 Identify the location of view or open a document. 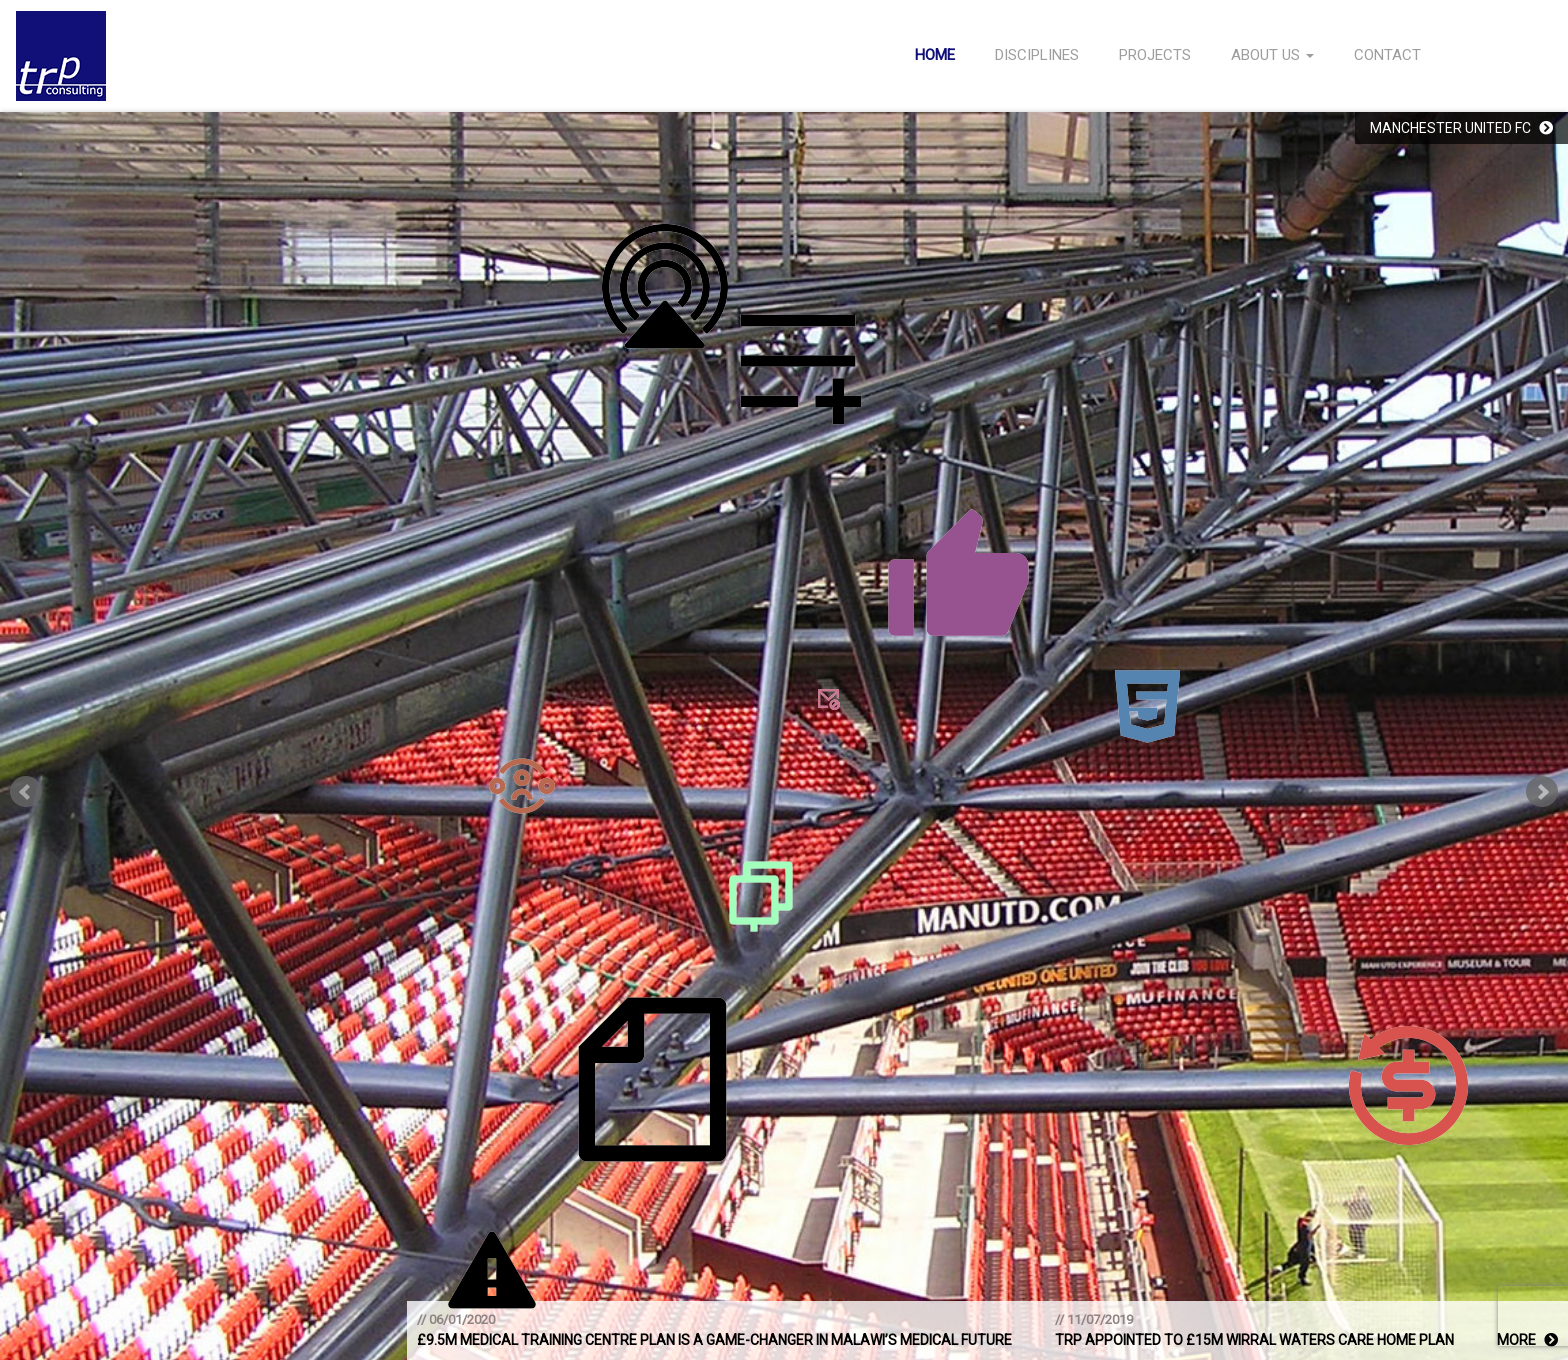
(652, 1079).